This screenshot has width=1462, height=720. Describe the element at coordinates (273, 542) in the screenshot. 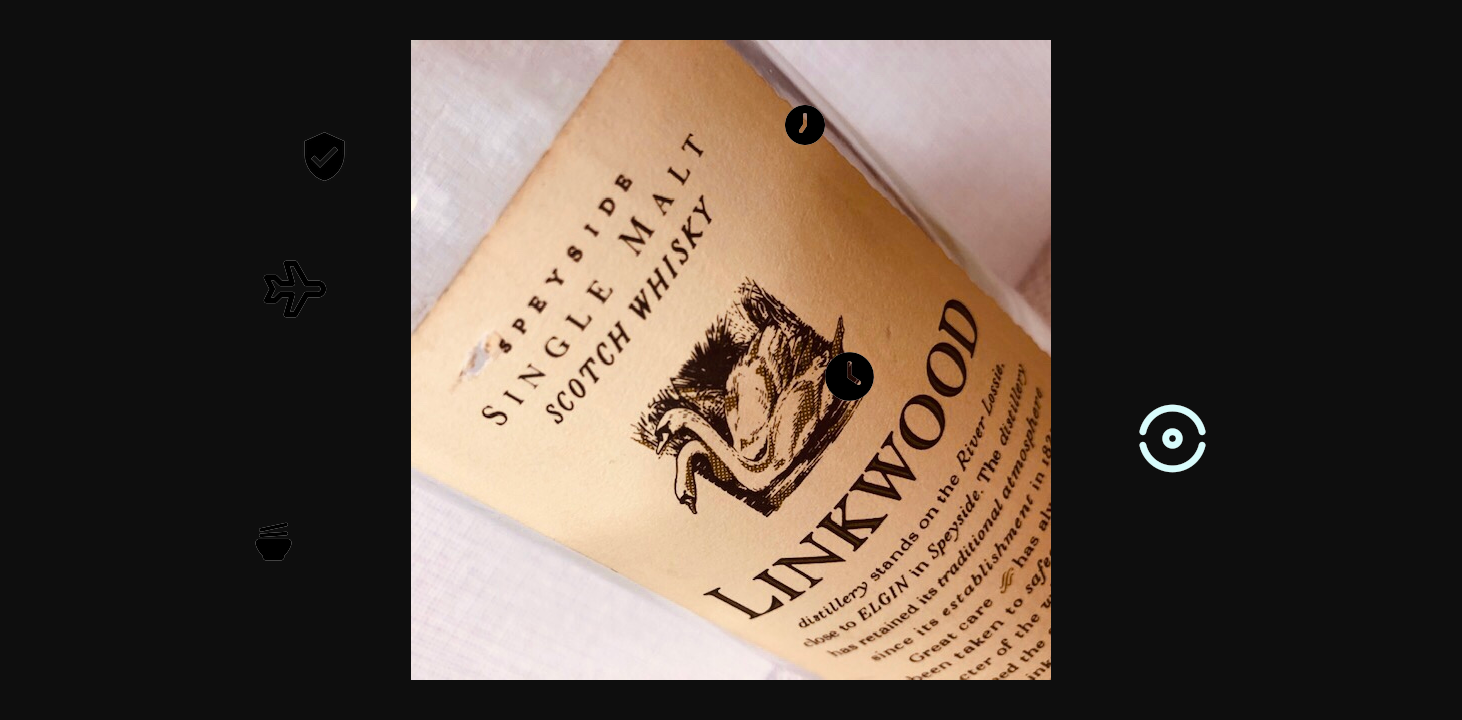

I see `browse asian cuisine or noodle restaurants` at that location.